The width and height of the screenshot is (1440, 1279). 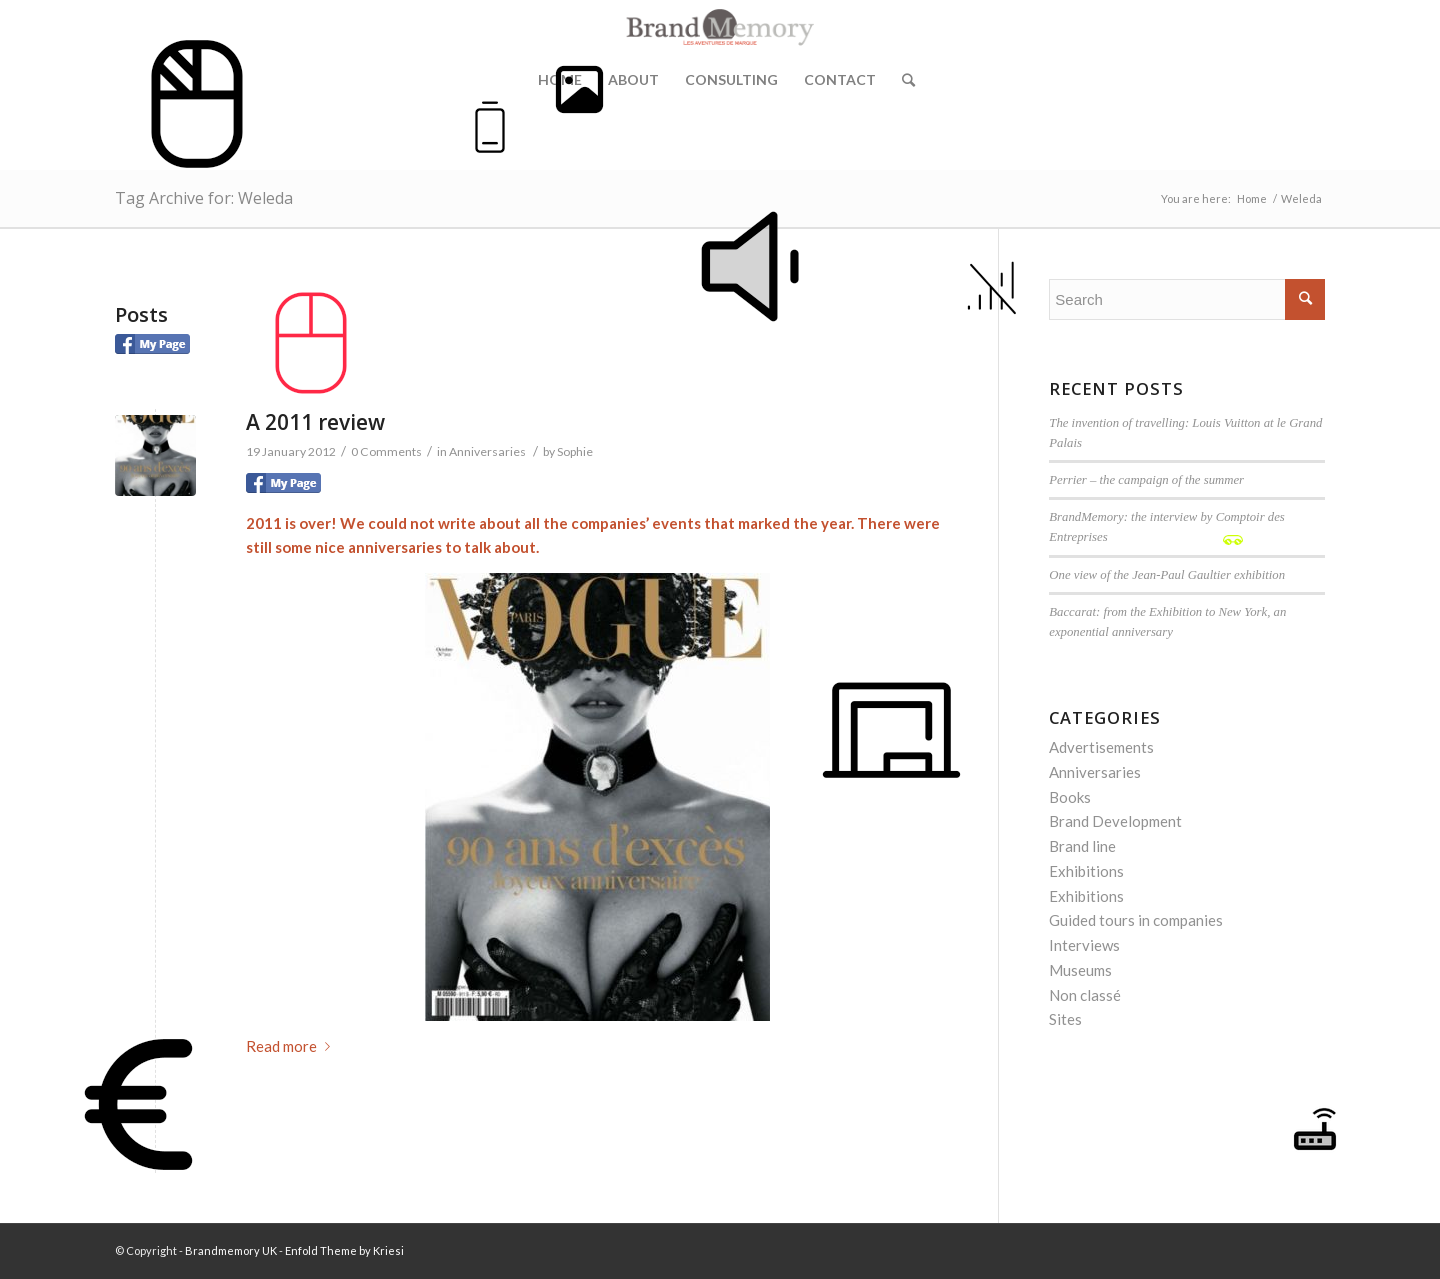 What do you see at coordinates (490, 128) in the screenshot?
I see `indicates low battery status` at bounding box center [490, 128].